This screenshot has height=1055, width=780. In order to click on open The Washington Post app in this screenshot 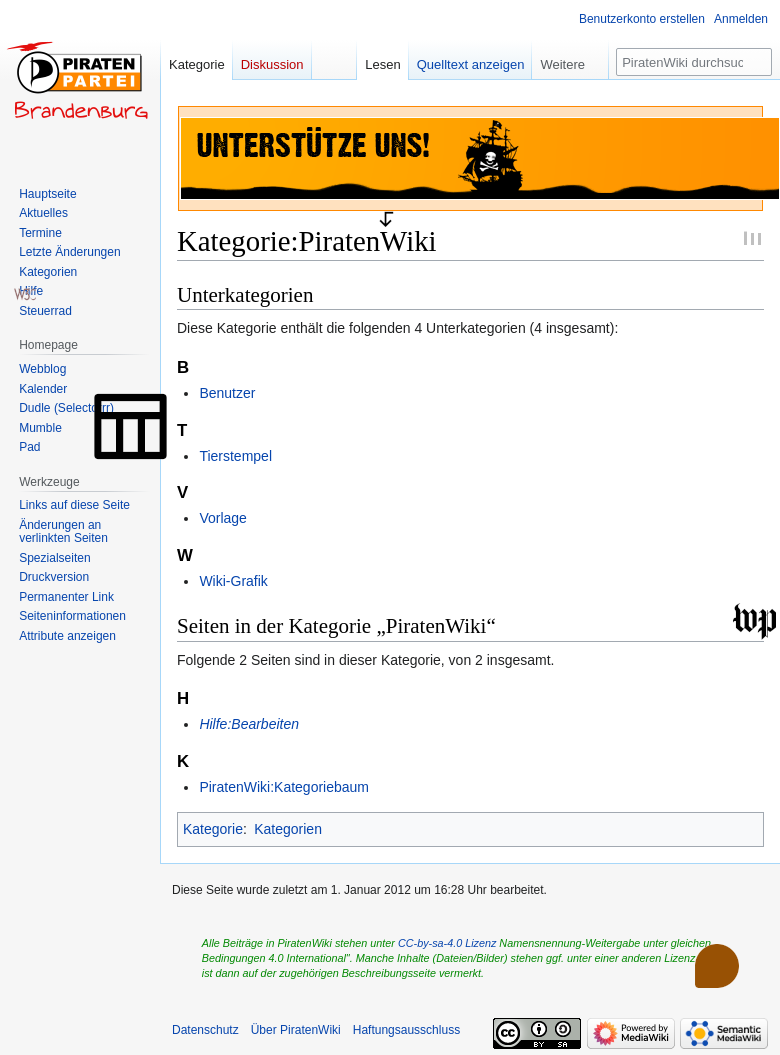, I will do `click(754, 621)`.